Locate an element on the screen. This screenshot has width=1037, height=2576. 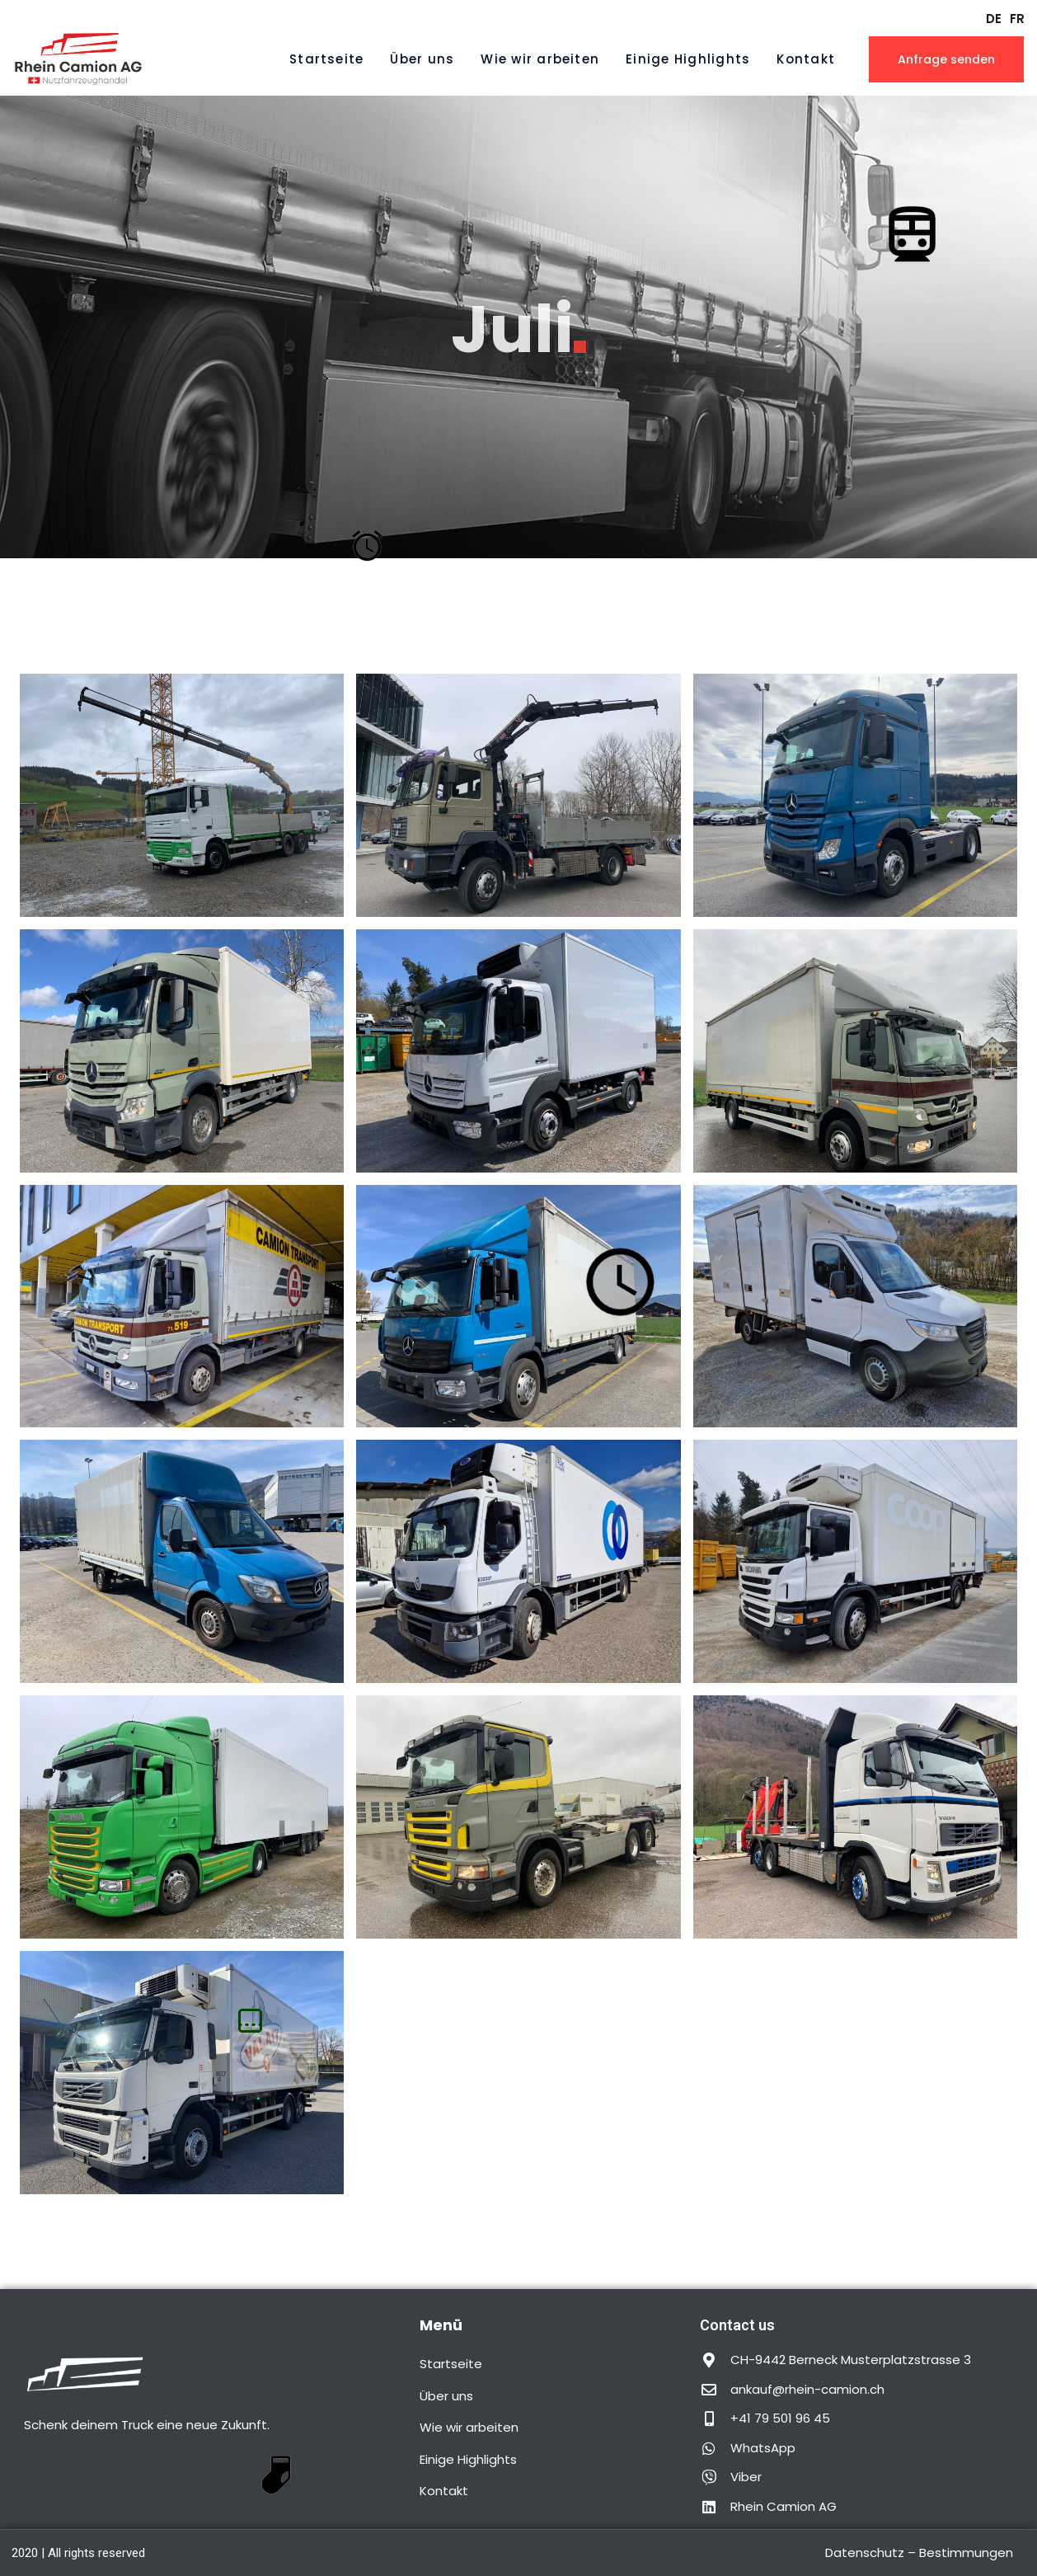
view schedule or upcoming events is located at coordinates (620, 1281).